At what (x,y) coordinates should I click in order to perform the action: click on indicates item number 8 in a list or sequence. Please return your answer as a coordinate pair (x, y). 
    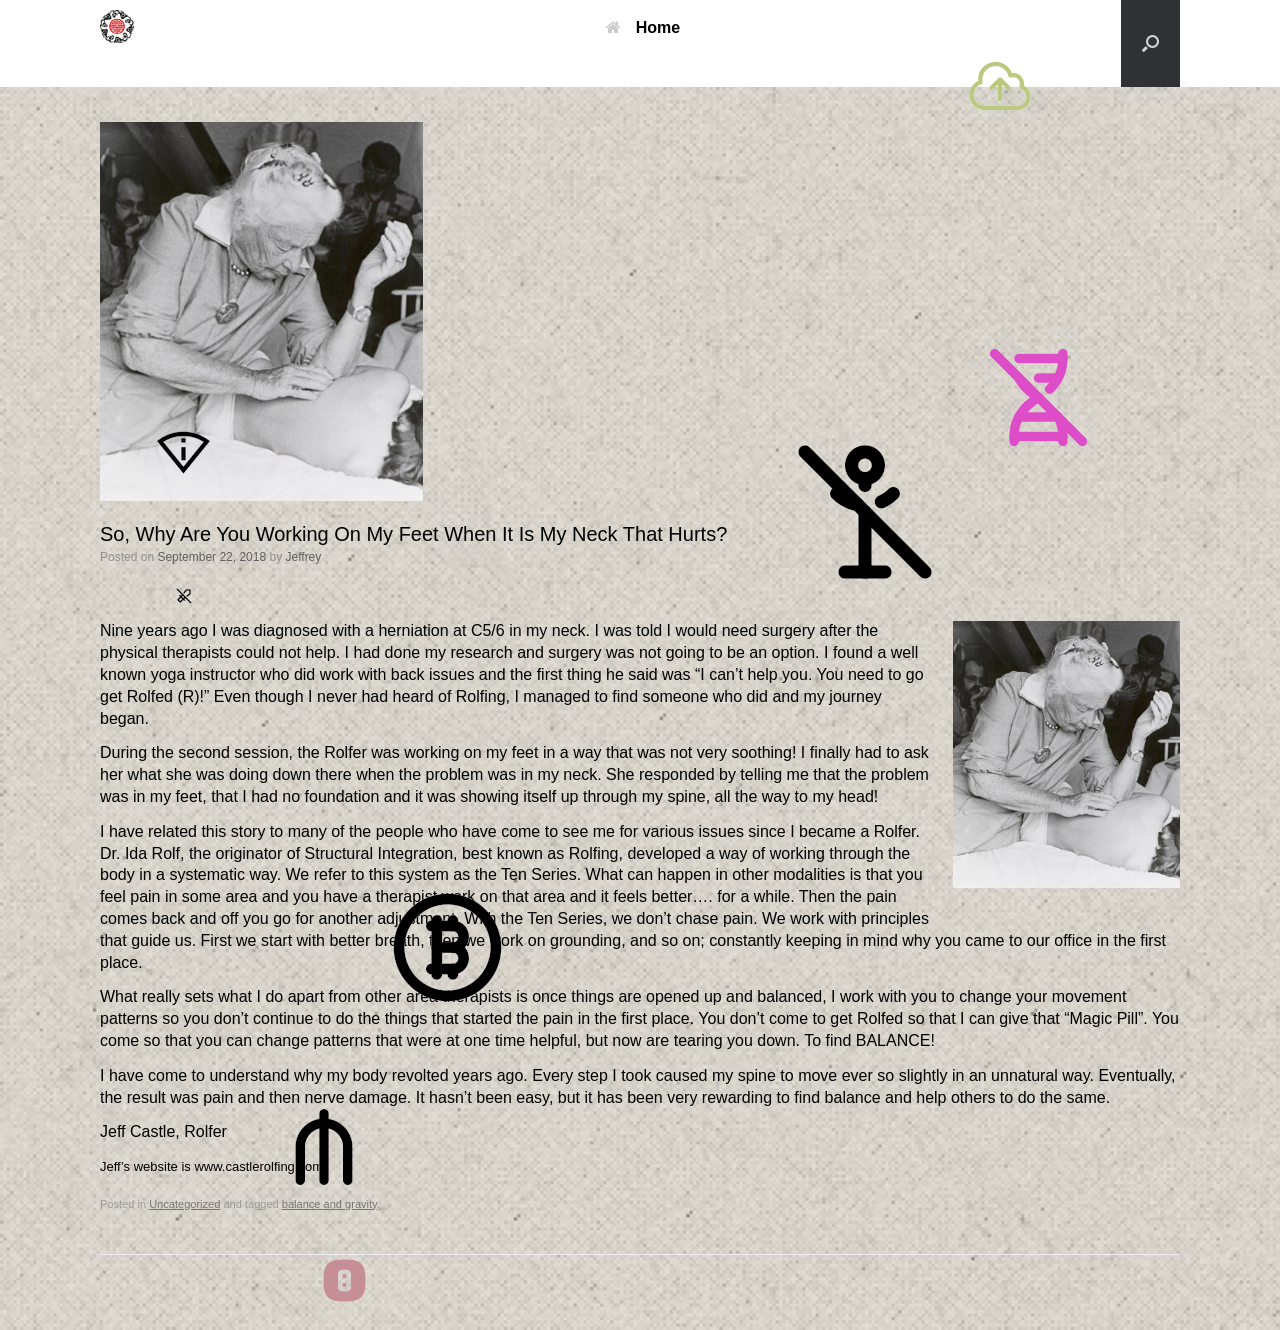
    Looking at the image, I should click on (344, 1280).